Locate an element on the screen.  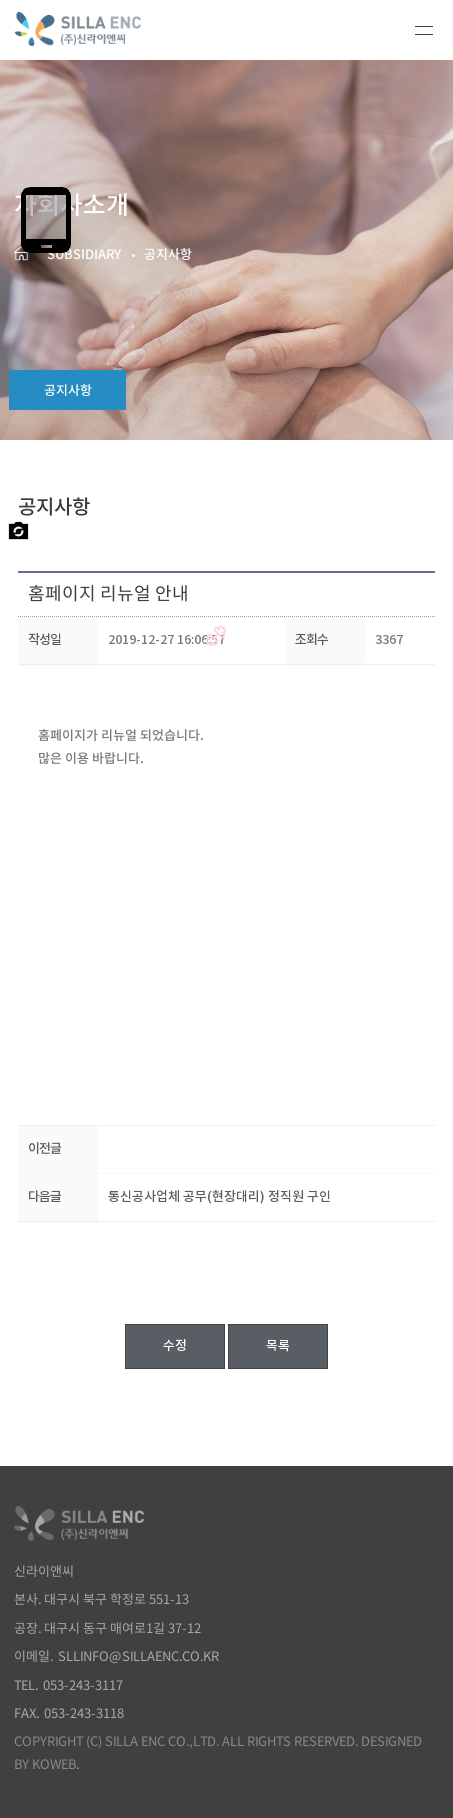
access fitness or workout features is located at coordinates (216, 636).